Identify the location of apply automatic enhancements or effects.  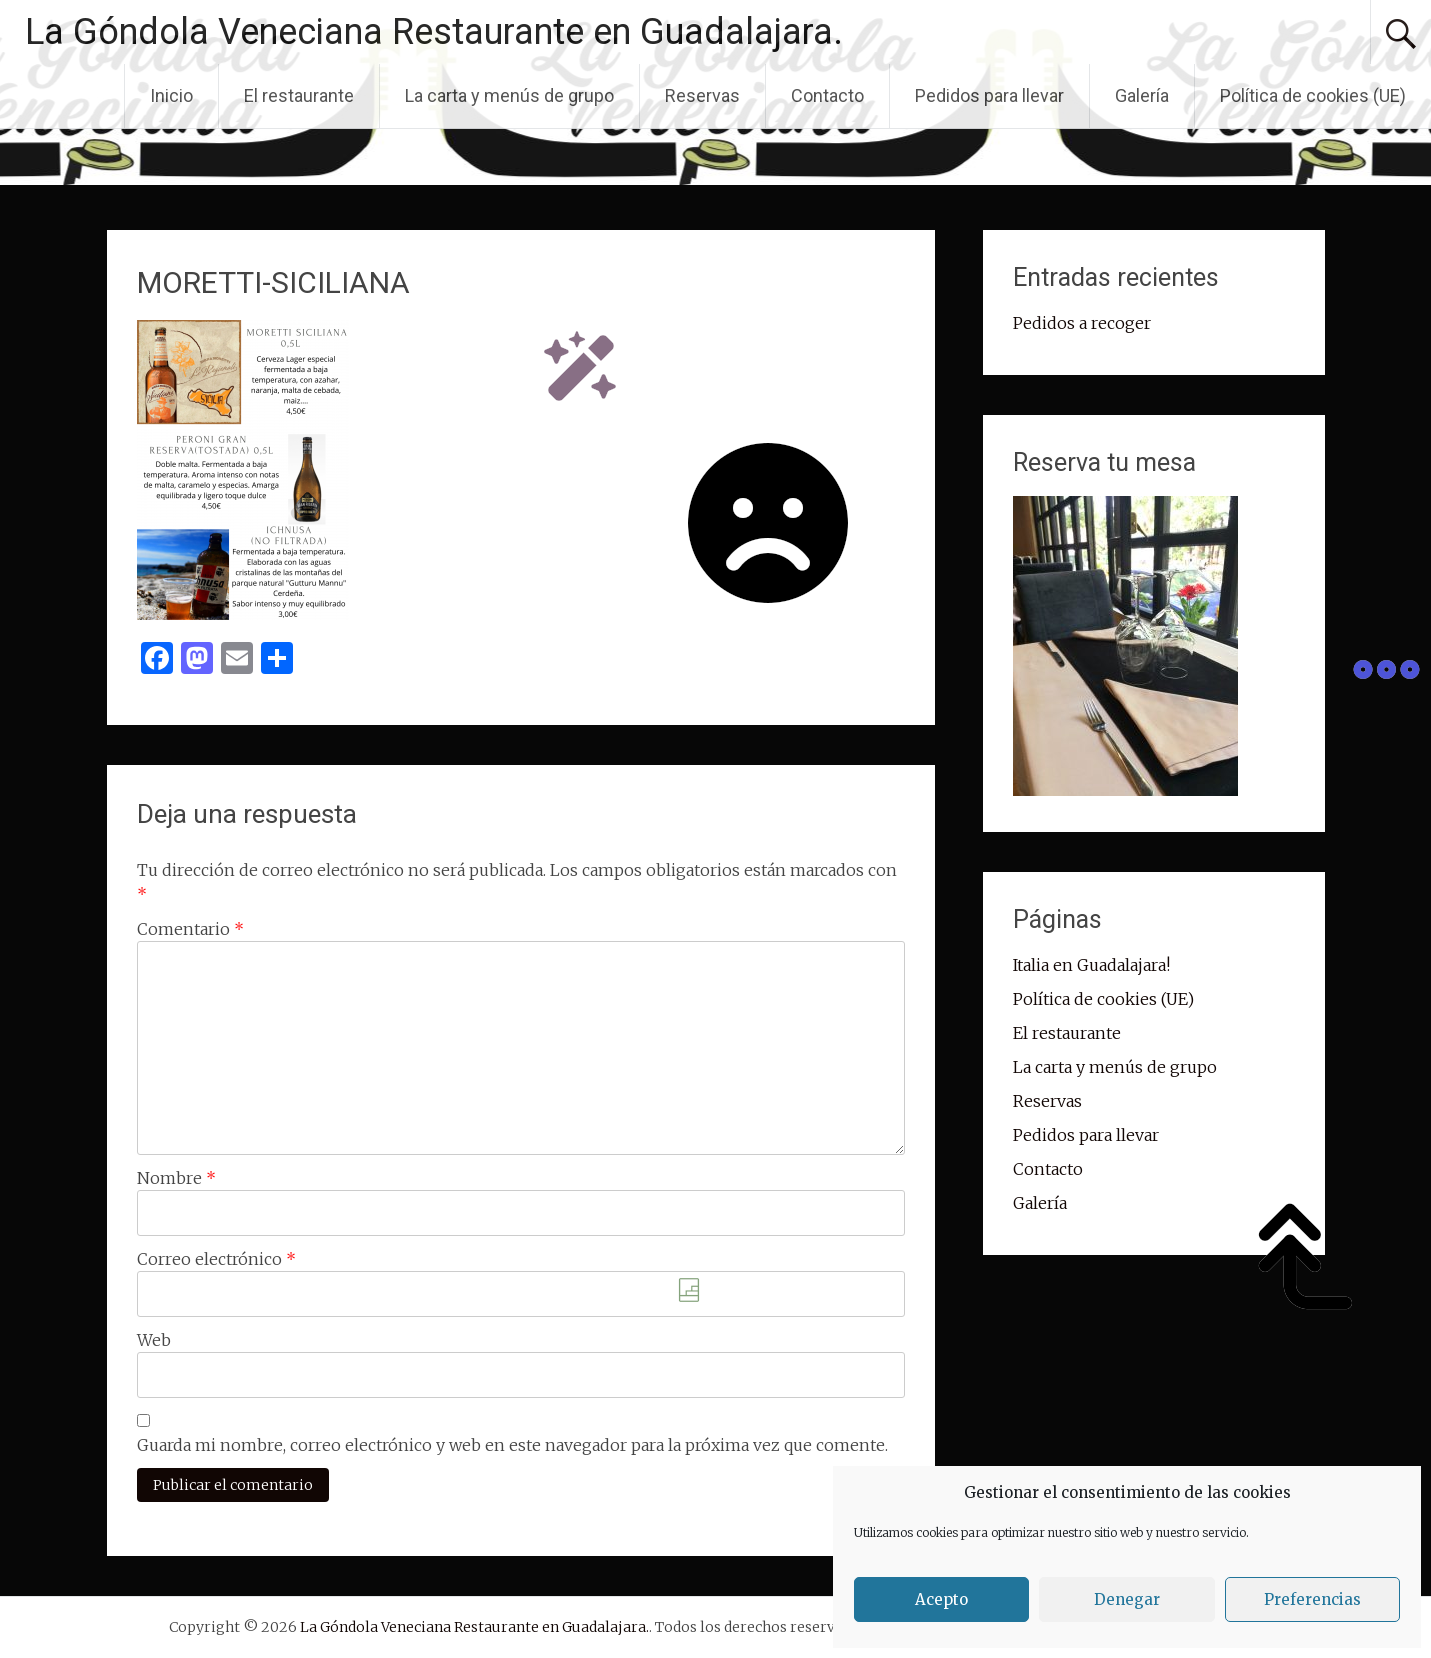
(581, 368).